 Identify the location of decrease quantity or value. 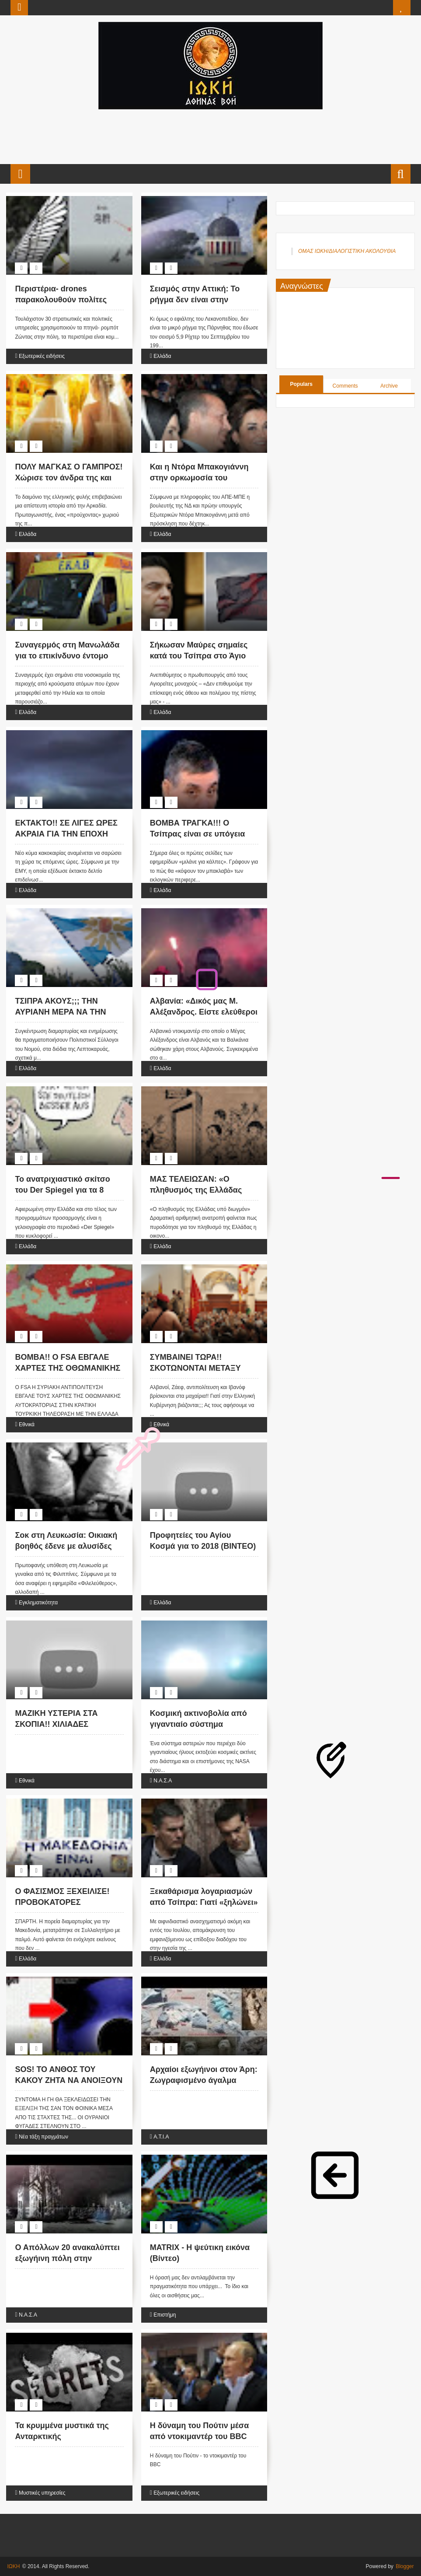
(390, 1178).